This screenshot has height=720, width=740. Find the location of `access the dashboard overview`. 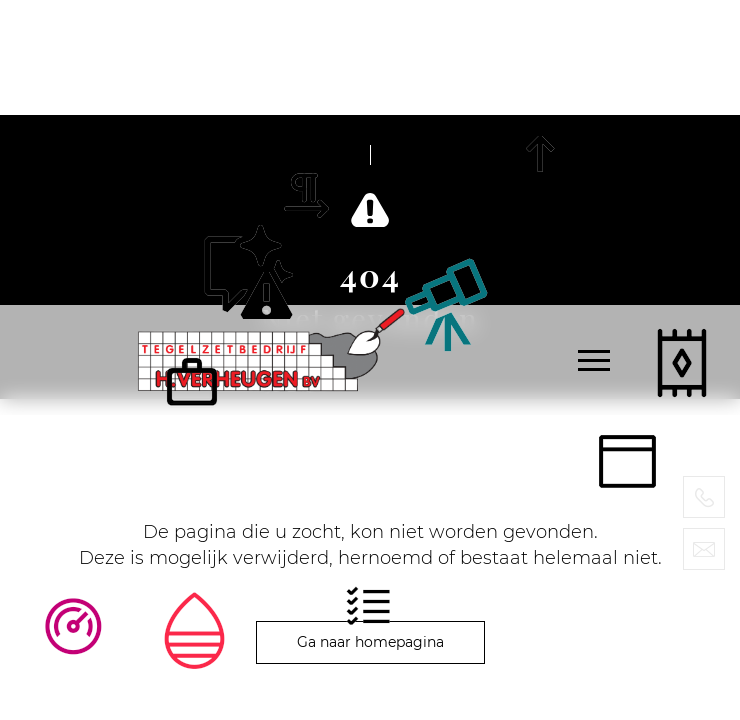

access the dashboard overview is located at coordinates (75, 628).